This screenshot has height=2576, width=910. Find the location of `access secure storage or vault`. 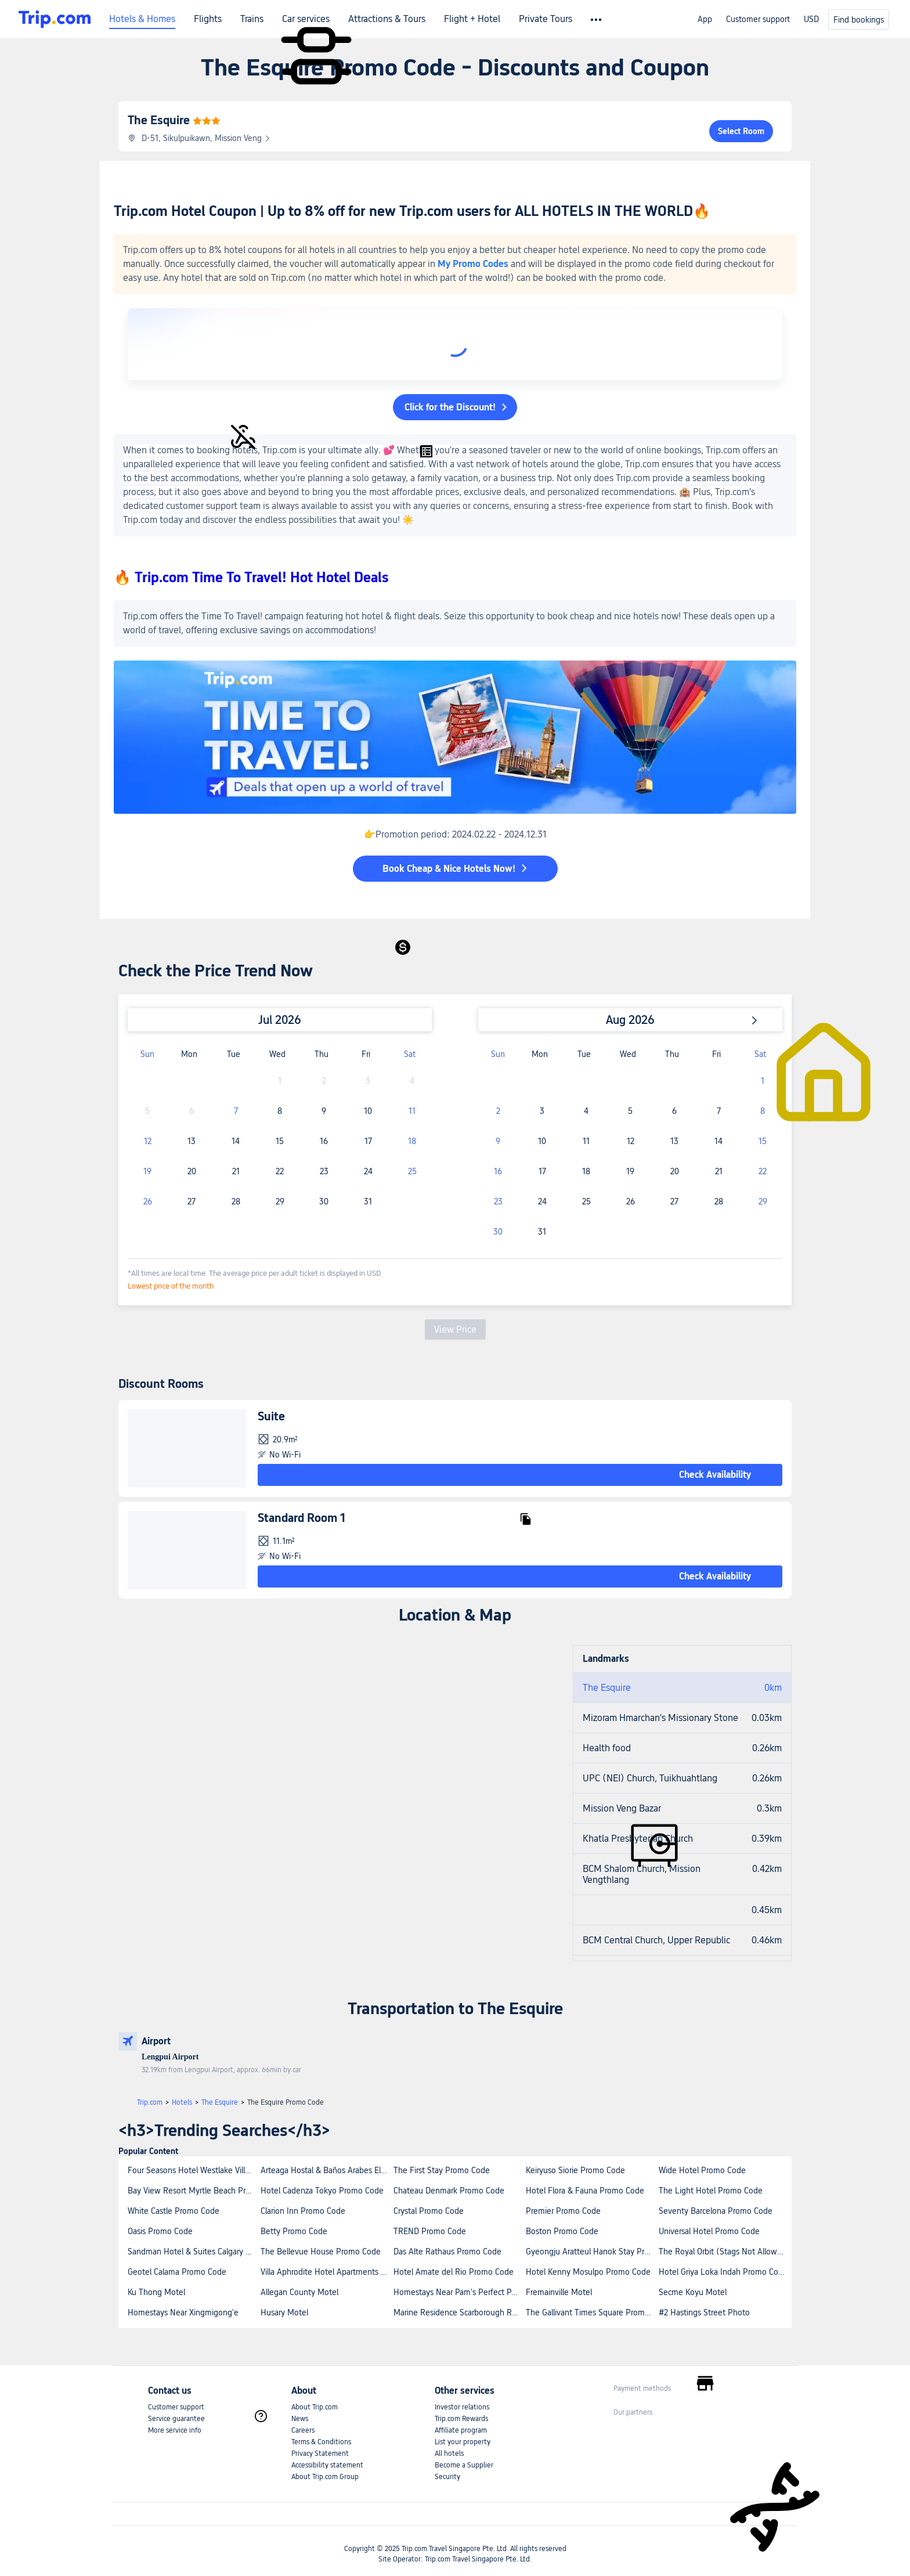

access secure storage or vault is located at coordinates (654, 1843).